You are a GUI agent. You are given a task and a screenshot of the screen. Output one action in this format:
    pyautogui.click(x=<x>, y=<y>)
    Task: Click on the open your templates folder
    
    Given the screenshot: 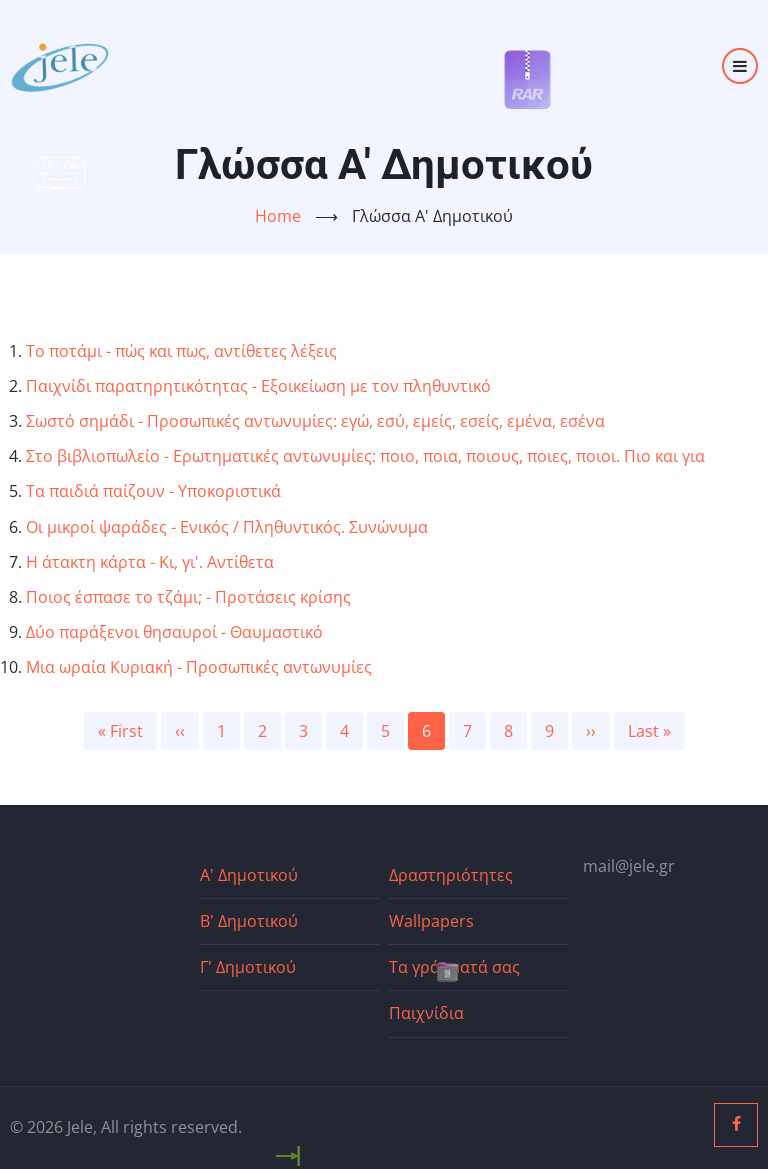 What is the action you would take?
    pyautogui.click(x=447, y=971)
    